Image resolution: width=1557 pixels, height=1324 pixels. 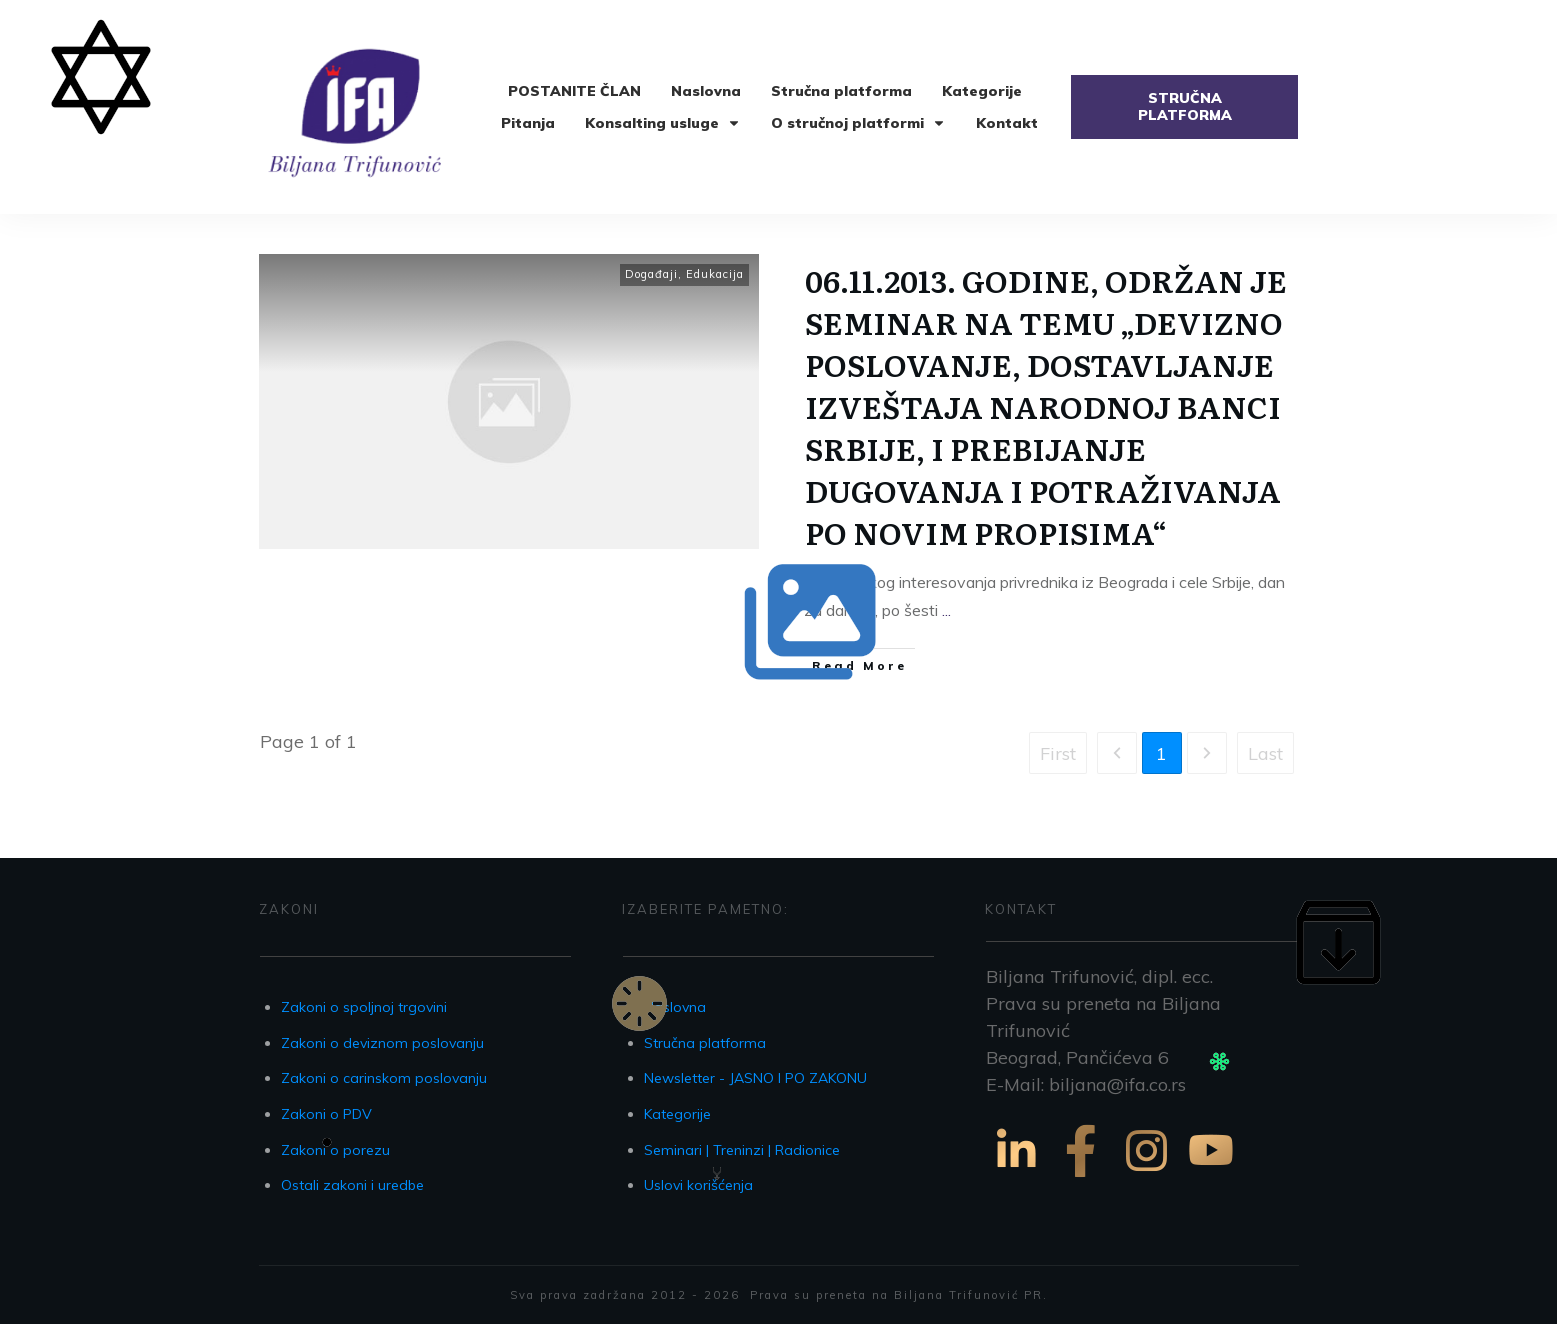 What do you see at coordinates (1219, 1061) in the screenshot?
I see `view star network topology` at bounding box center [1219, 1061].